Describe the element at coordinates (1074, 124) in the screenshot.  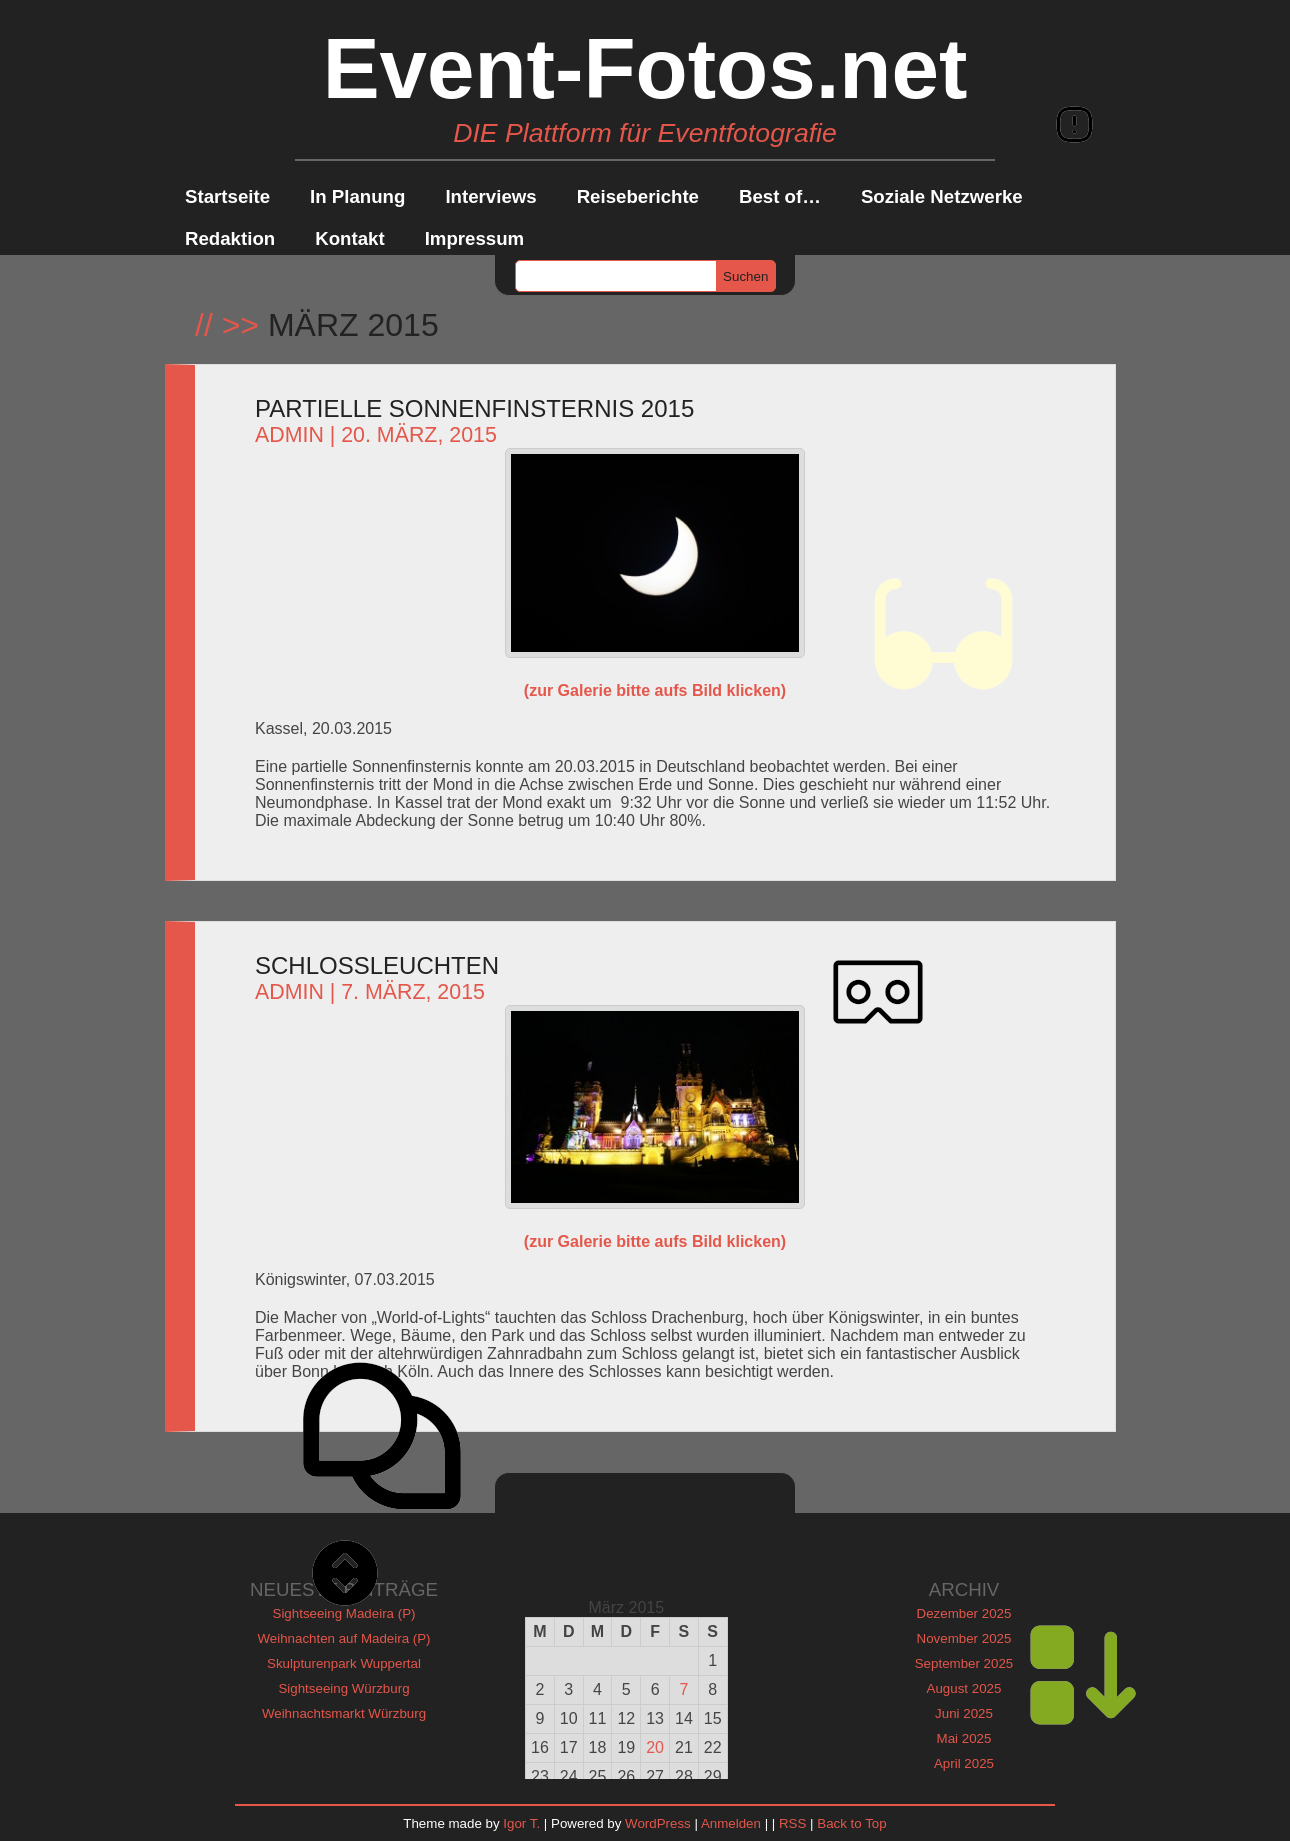
I see `view important alert or warning` at that location.